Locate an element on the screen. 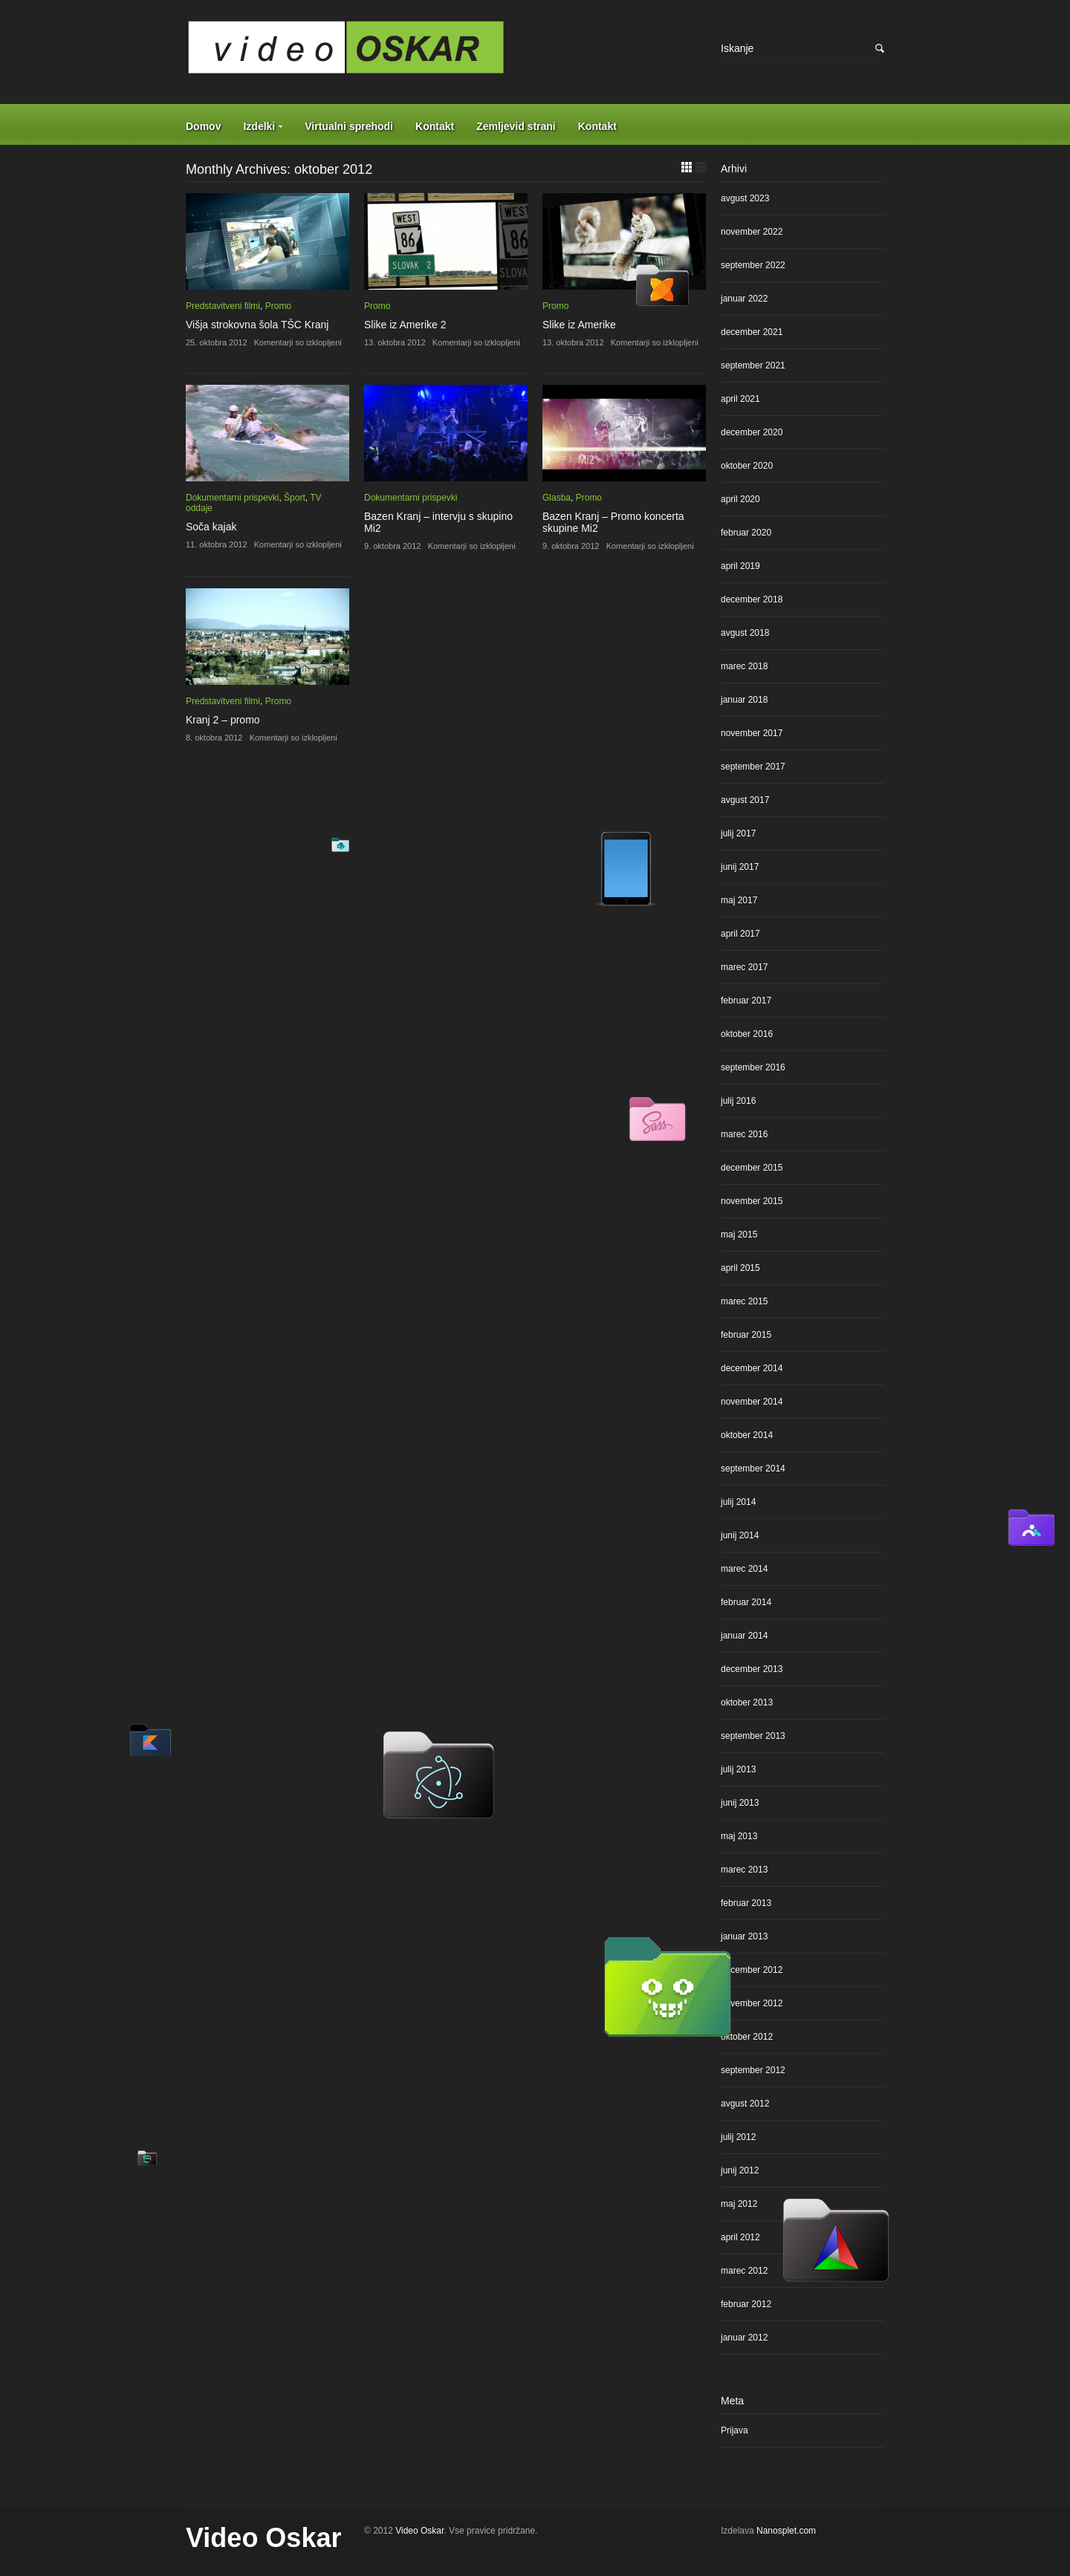 This screenshot has width=1070, height=2576. open folder containing electron app files is located at coordinates (438, 1777).